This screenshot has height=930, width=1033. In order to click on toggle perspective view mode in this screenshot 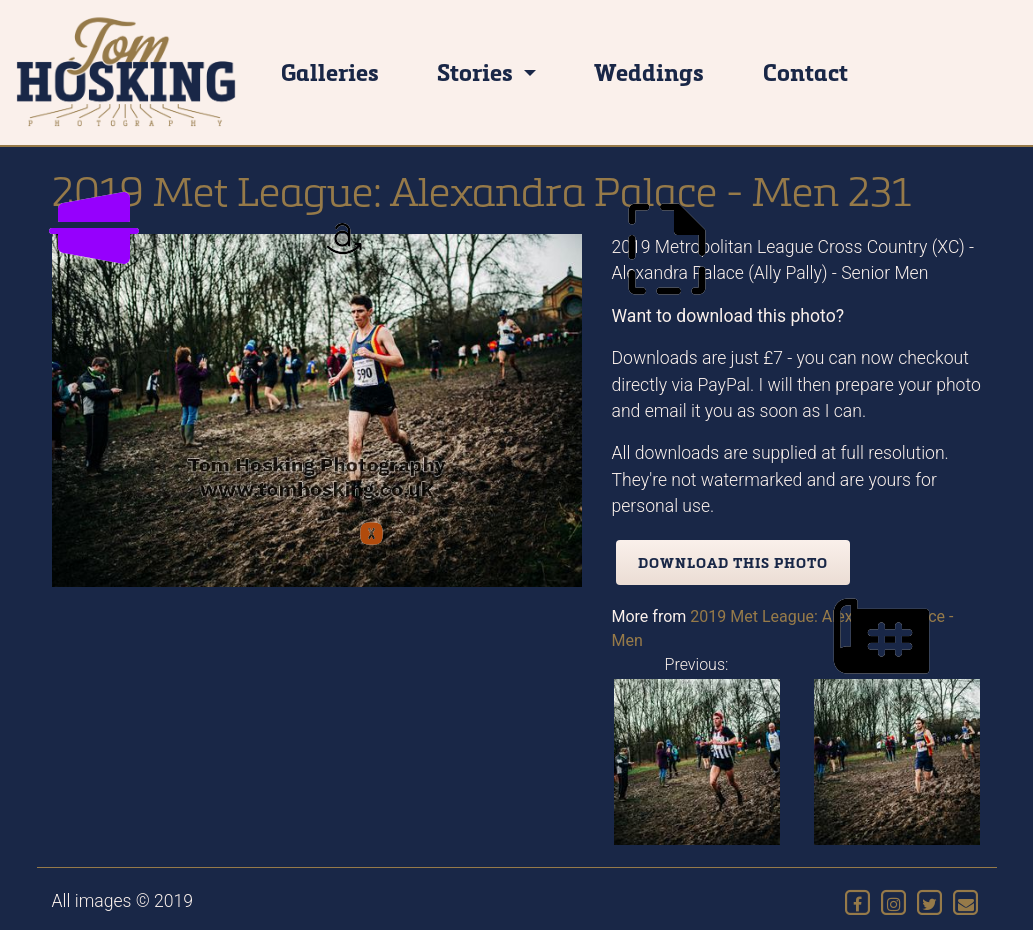, I will do `click(94, 228)`.